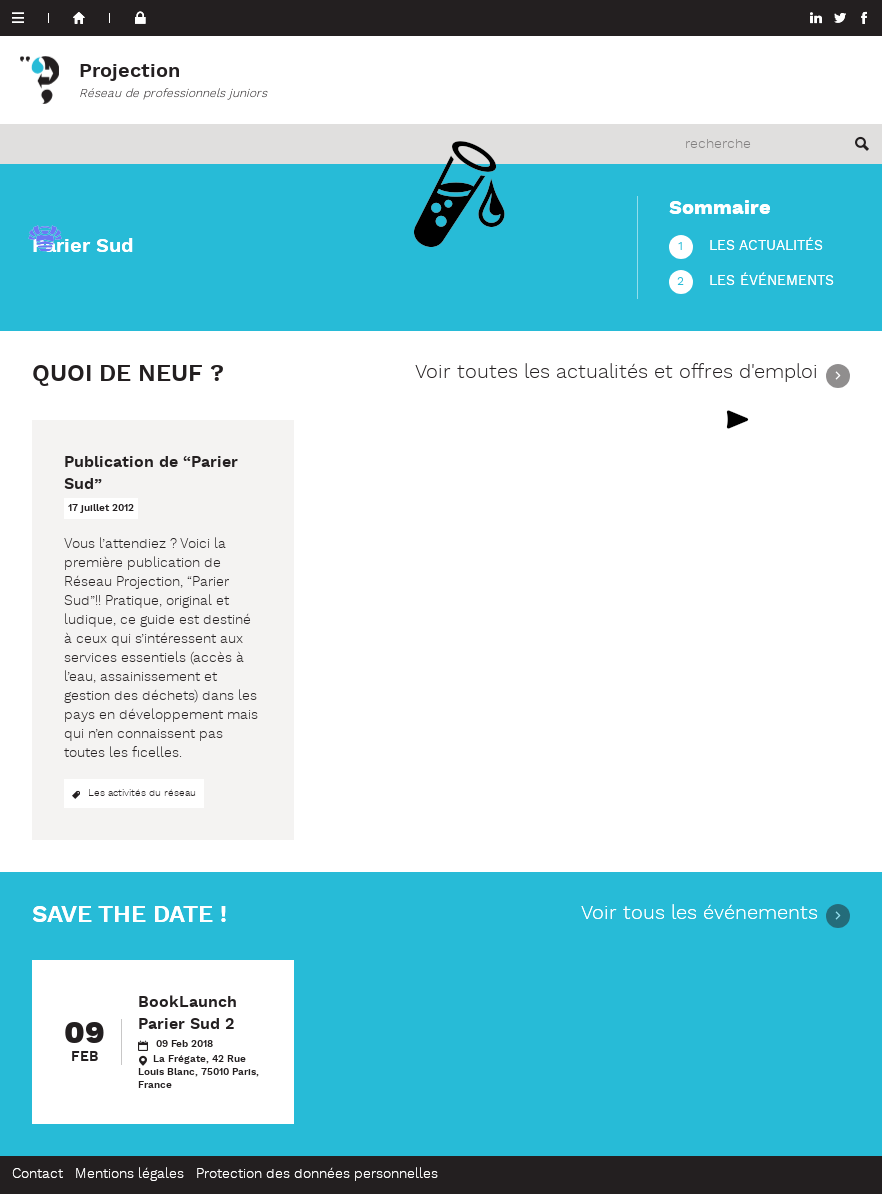  What do you see at coordinates (45, 238) in the screenshot?
I see `equip body armor` at bounding box center [45, 238].